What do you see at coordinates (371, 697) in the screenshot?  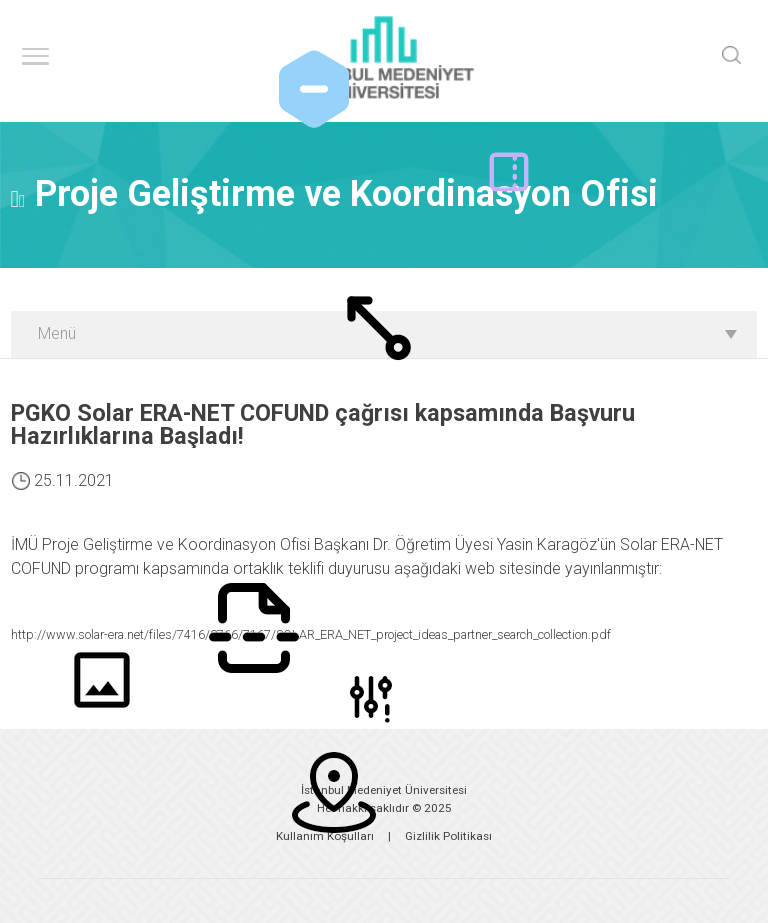 I see `settings require attention or action` at bounding box center [371, 697].